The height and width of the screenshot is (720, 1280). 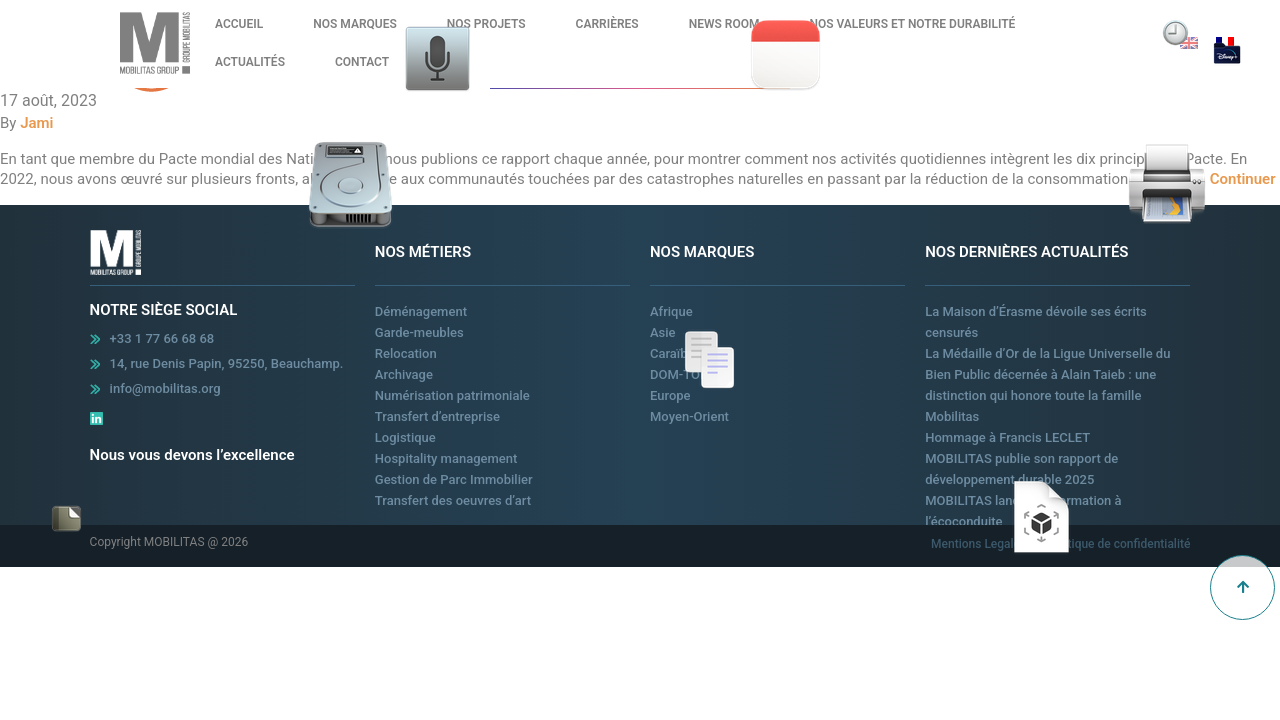 What do you see at coordinates (350, 186) in the screenshot?
I see `indicates an internal storage drive` at bounding box center [350, 186].